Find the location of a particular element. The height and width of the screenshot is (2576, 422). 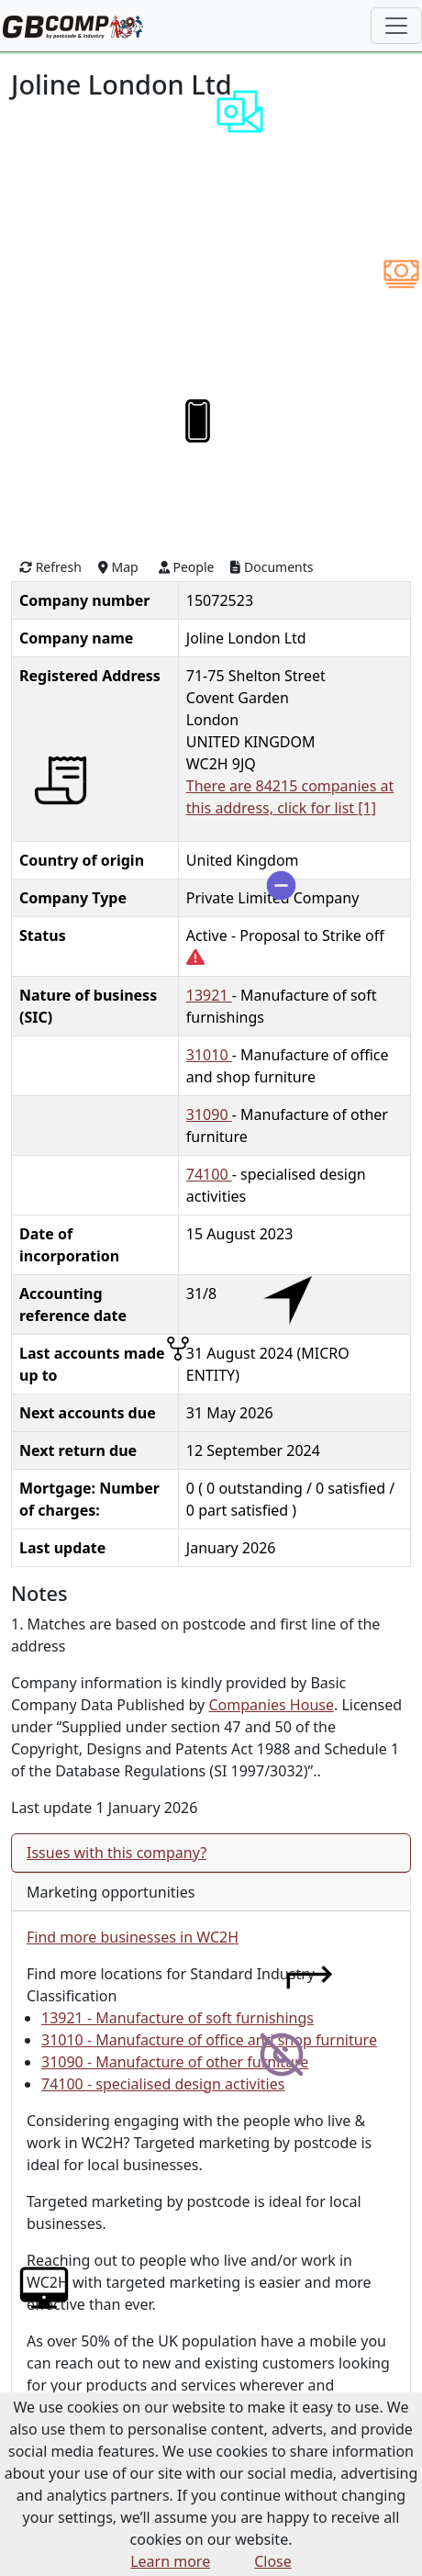

fork this repository is located at coordinates (178, 1349).